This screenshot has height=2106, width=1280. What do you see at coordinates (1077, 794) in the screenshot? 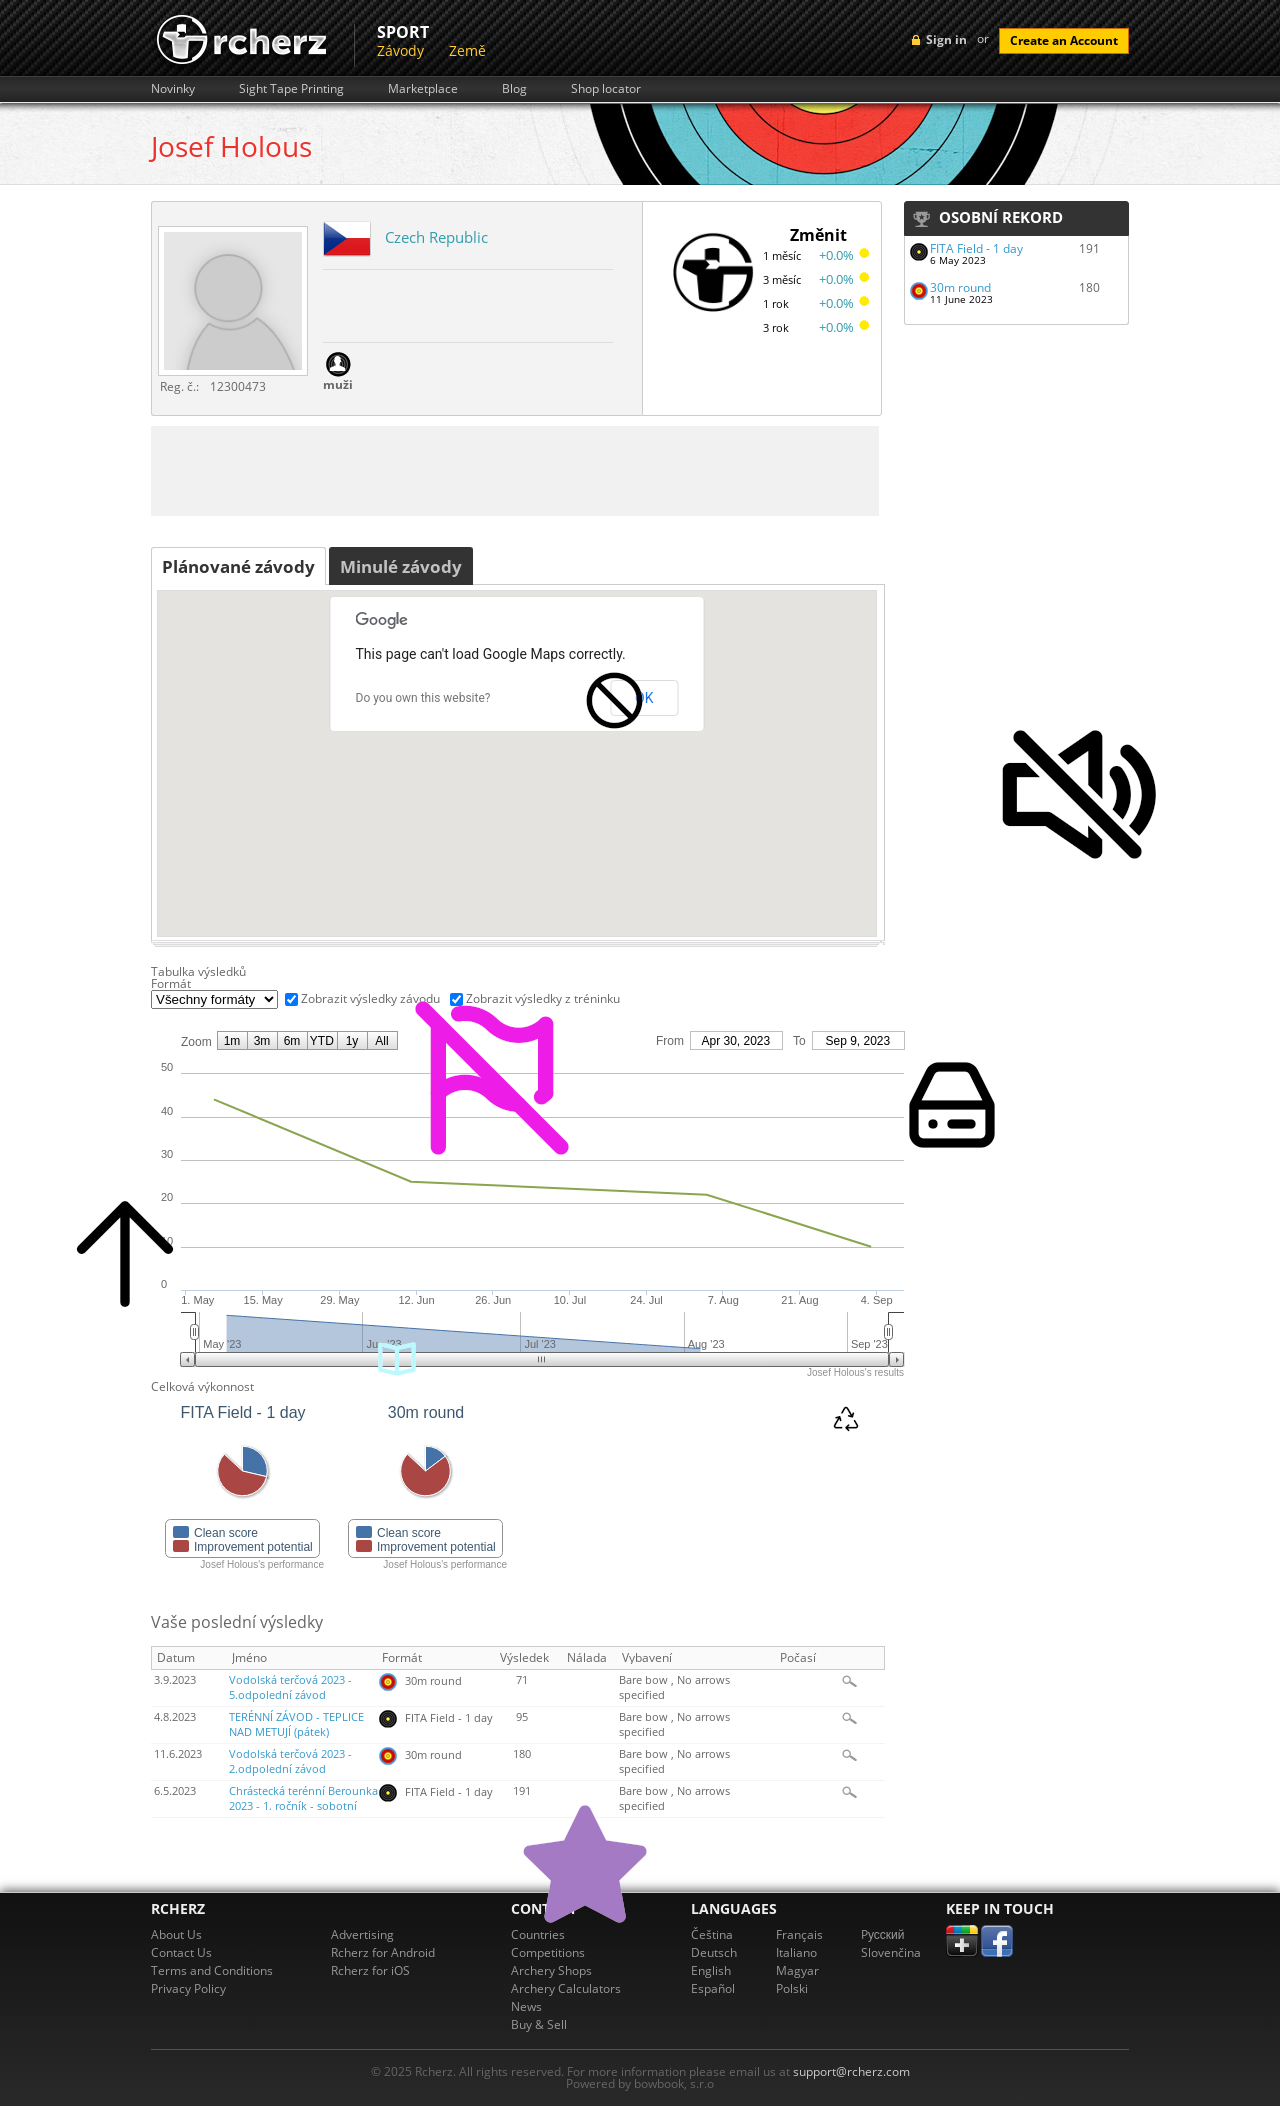
I see `mute audio or sound` at bounding box center [1077, 794].